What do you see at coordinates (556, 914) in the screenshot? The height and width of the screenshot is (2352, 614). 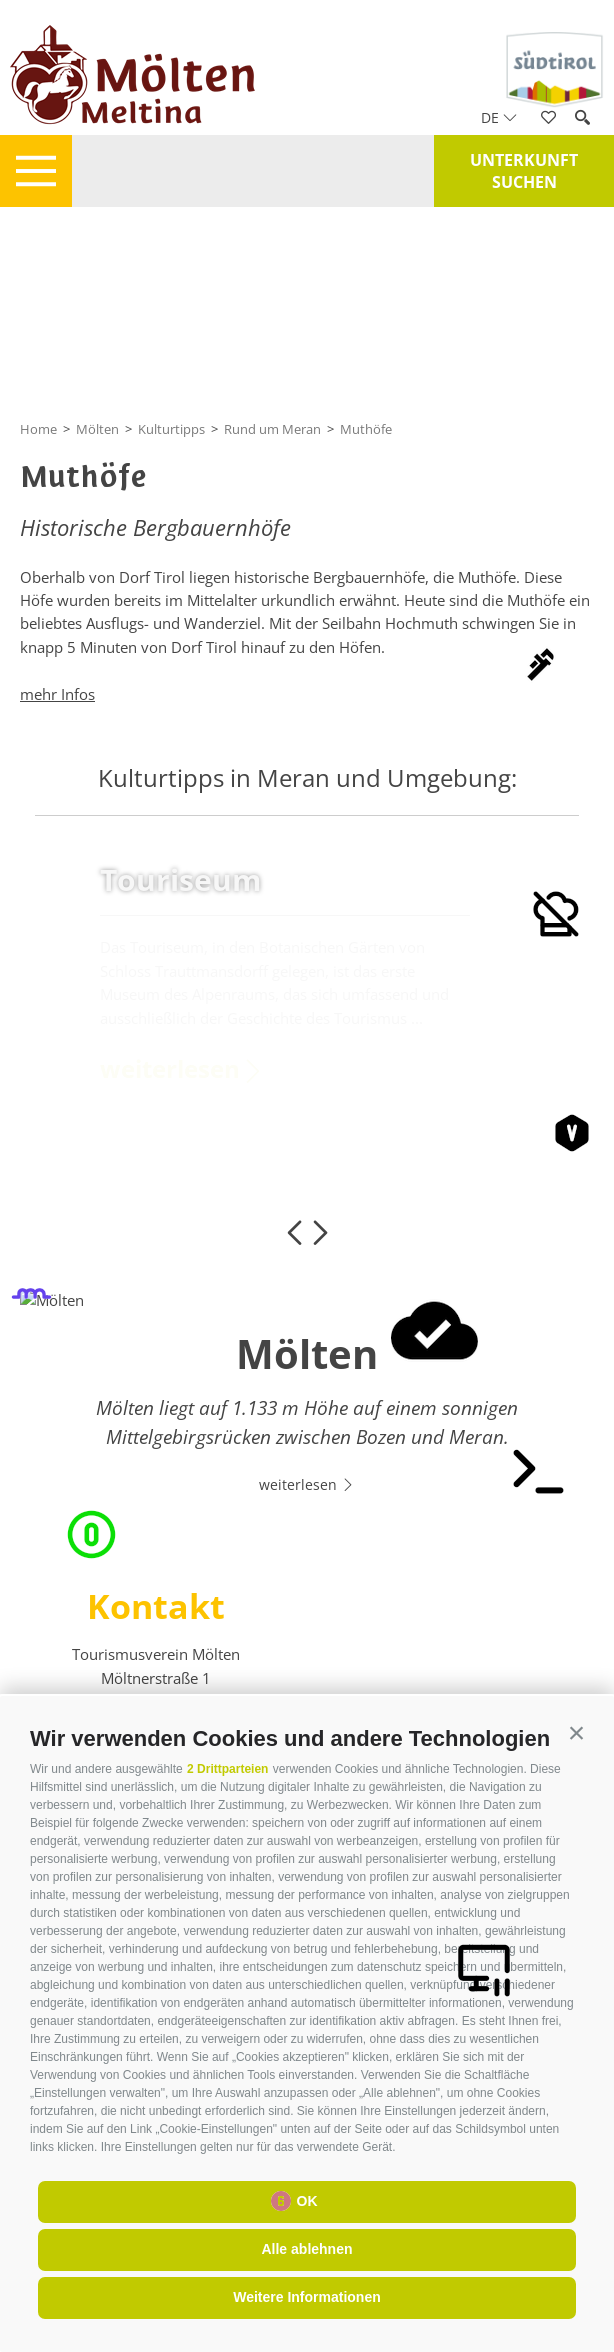 I see `disable cooking or recipe mode` at bounding box center [556, 914].